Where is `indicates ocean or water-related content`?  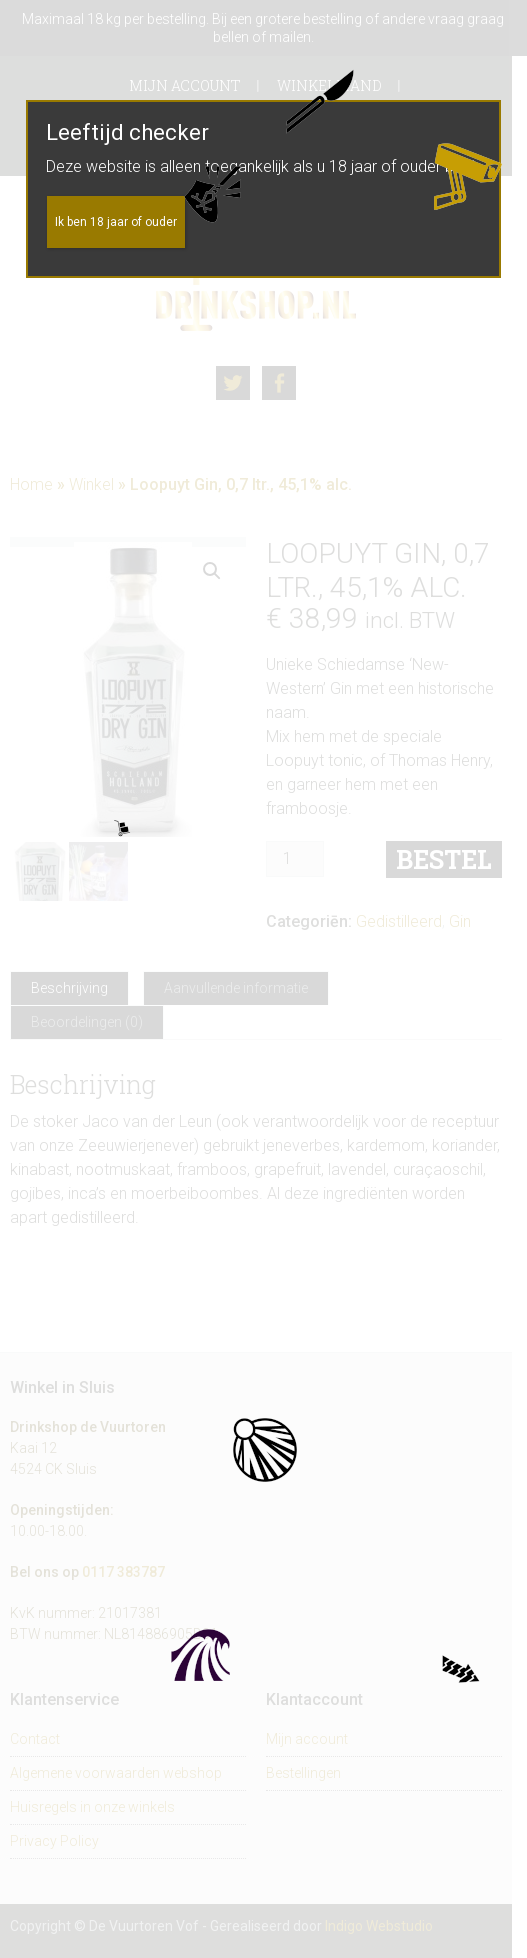
indicates ocean or water-related content is located at coordinates (200, 1651).